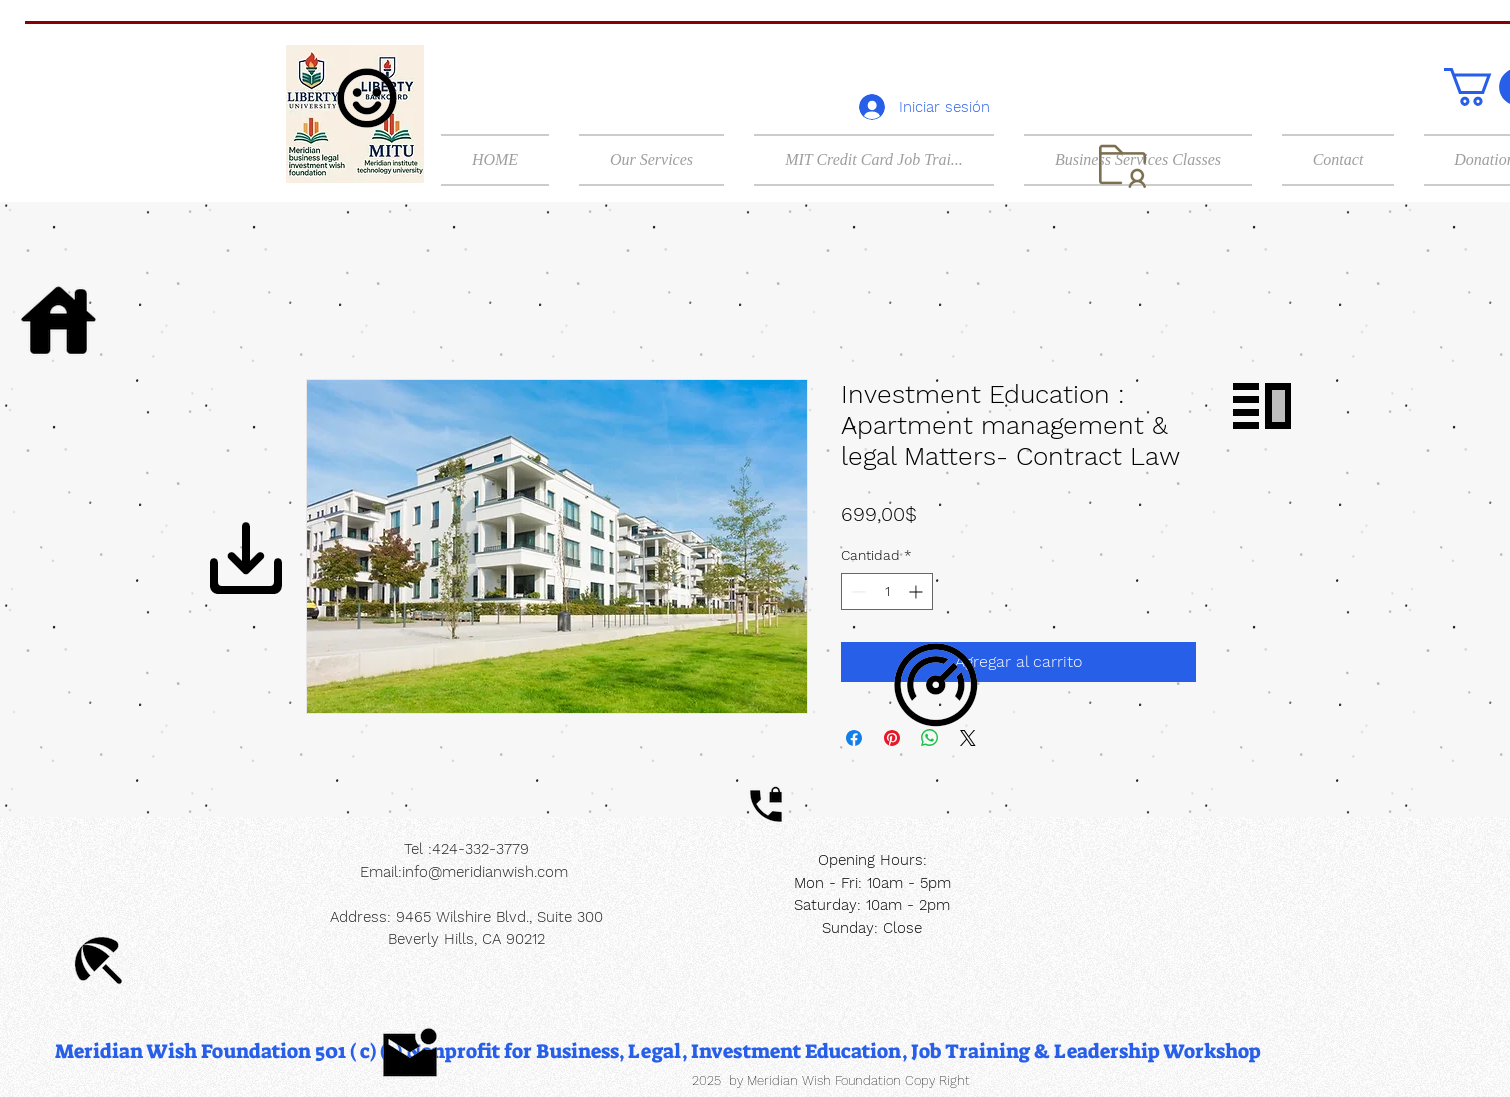  I want to click on indicates phone is locked during a call, so click(766, 806).